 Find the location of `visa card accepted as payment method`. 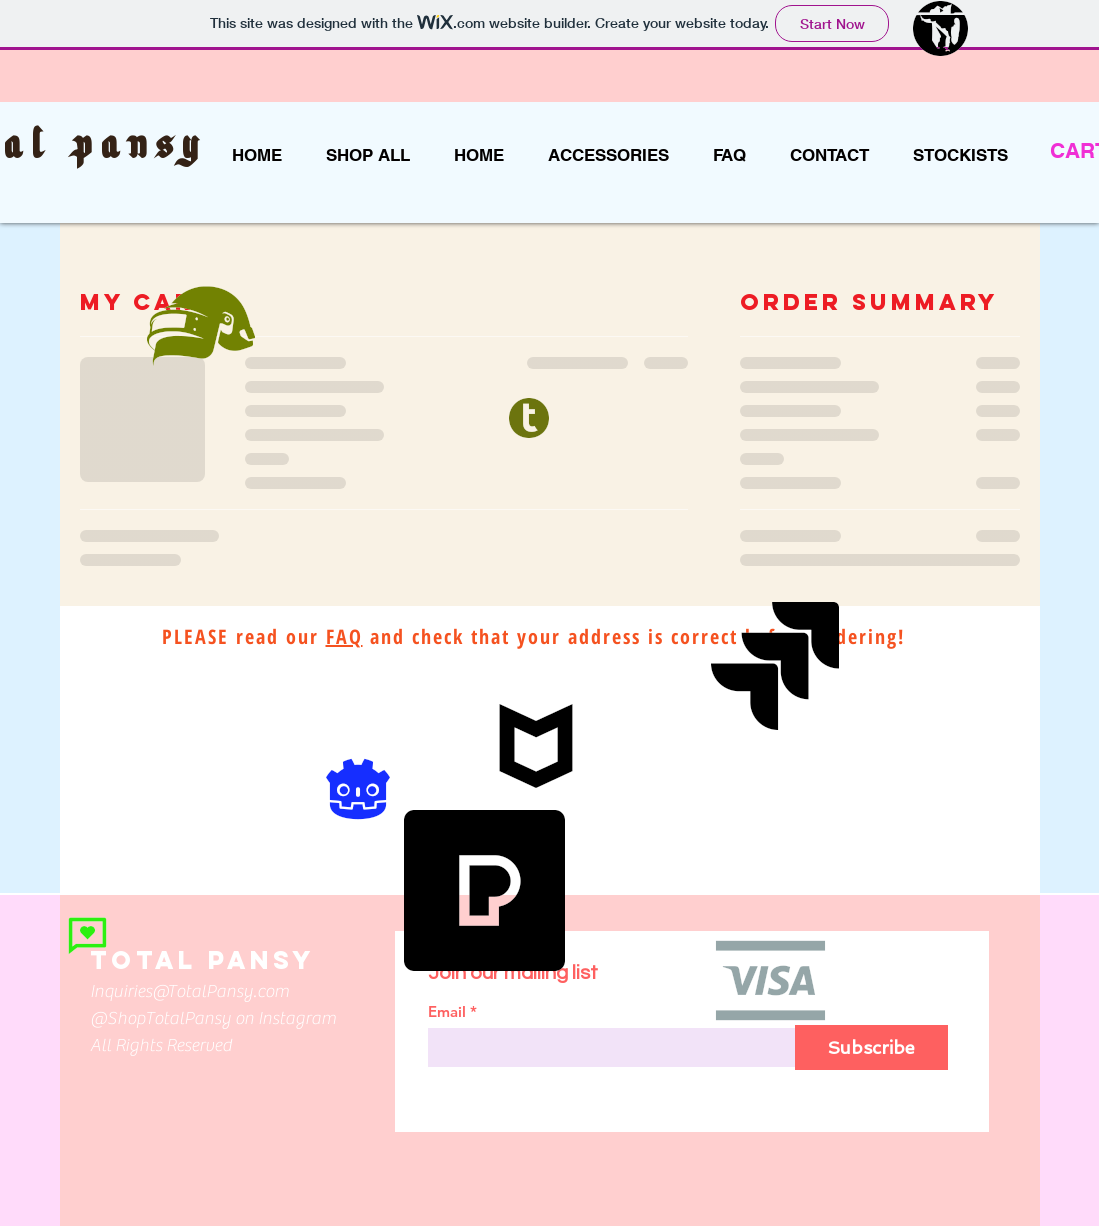

visa card accepted as payment method is located at coordinates (770, 980).